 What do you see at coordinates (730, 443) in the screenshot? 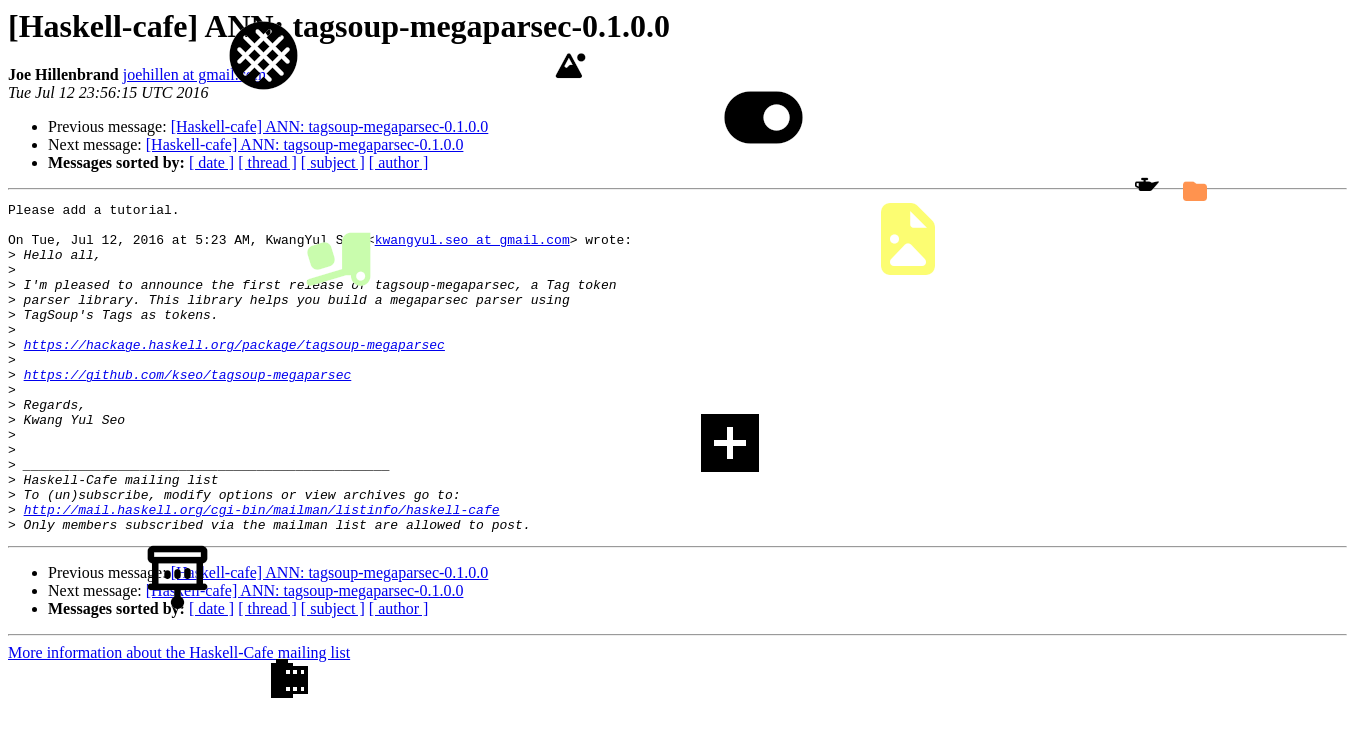
I see `add a new item or content` at bounding box center [730, 443].